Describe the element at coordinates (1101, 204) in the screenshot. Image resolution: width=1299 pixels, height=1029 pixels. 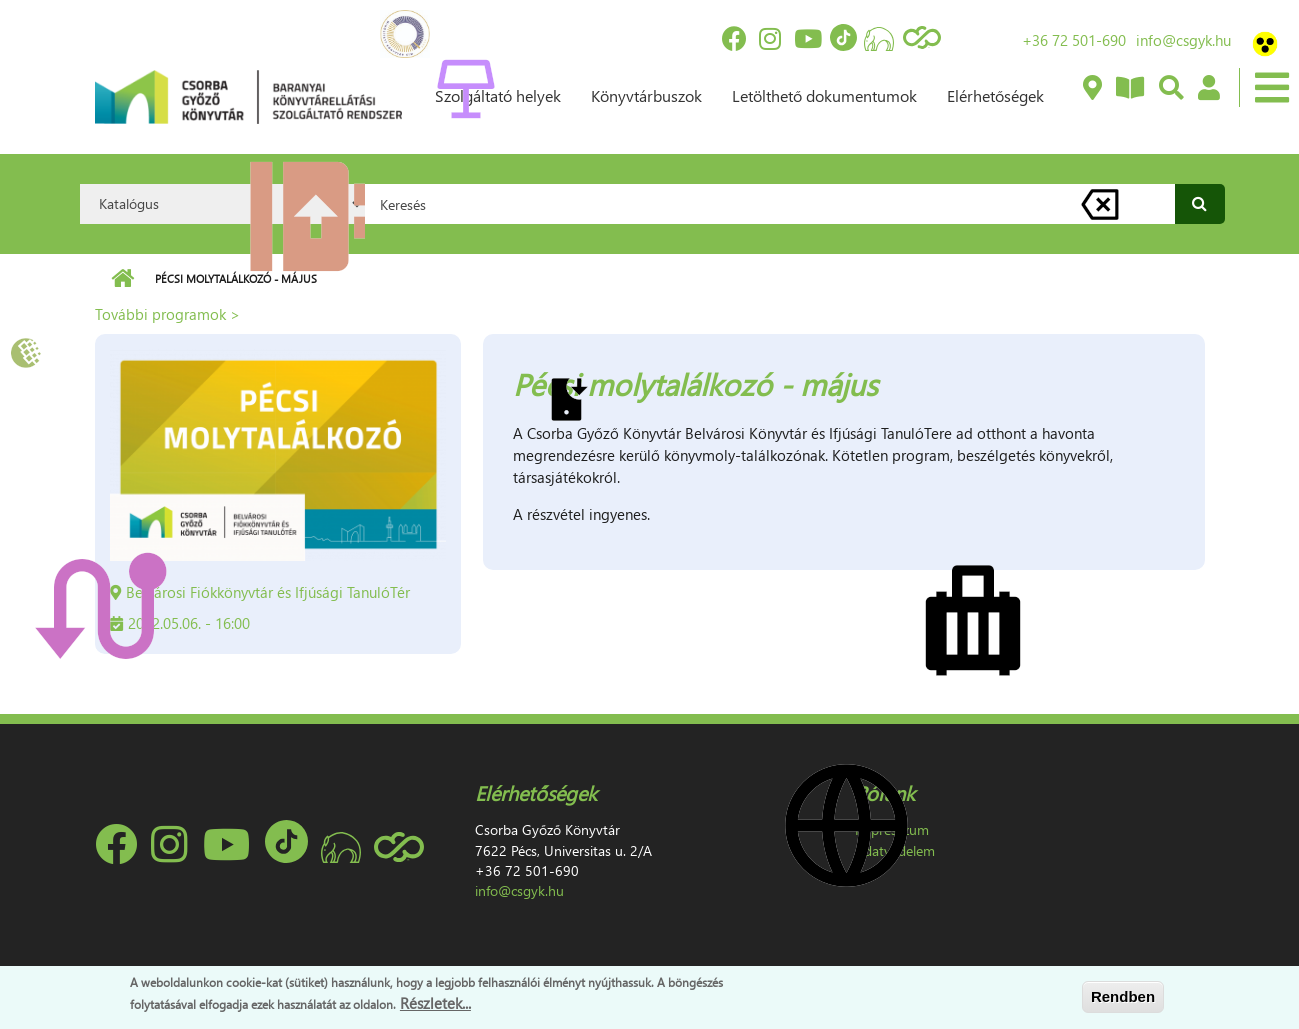
I see `delete or backspace text input` at that location.